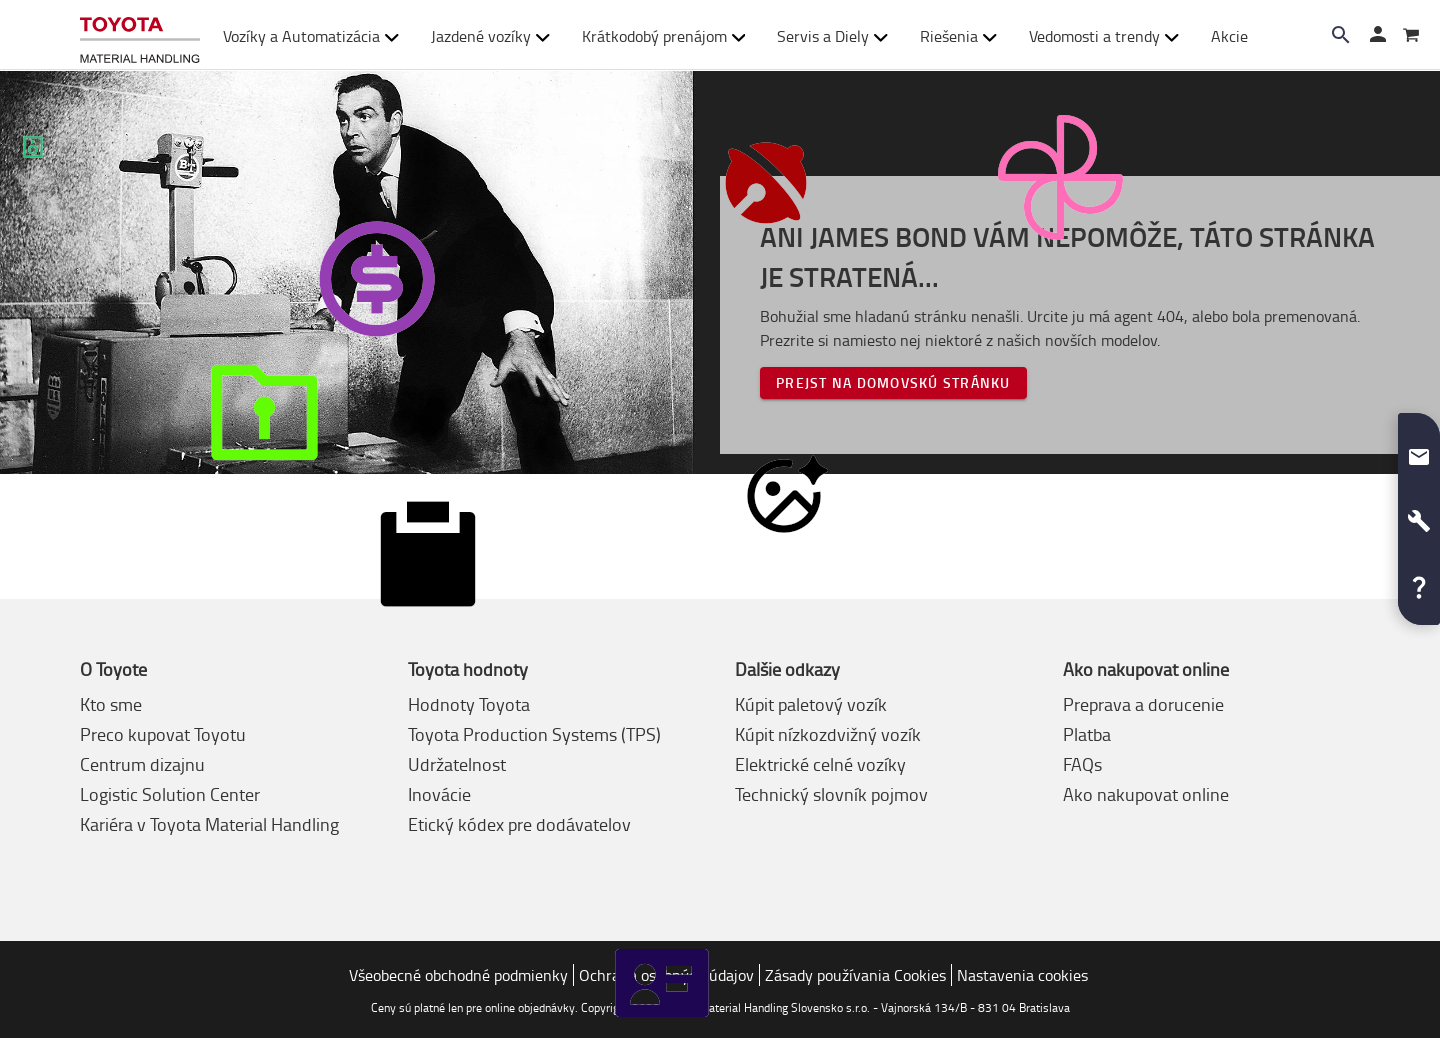 The image size is (1440, 1038). I want to click on generate AI-enhanced image, so click(784, 496).